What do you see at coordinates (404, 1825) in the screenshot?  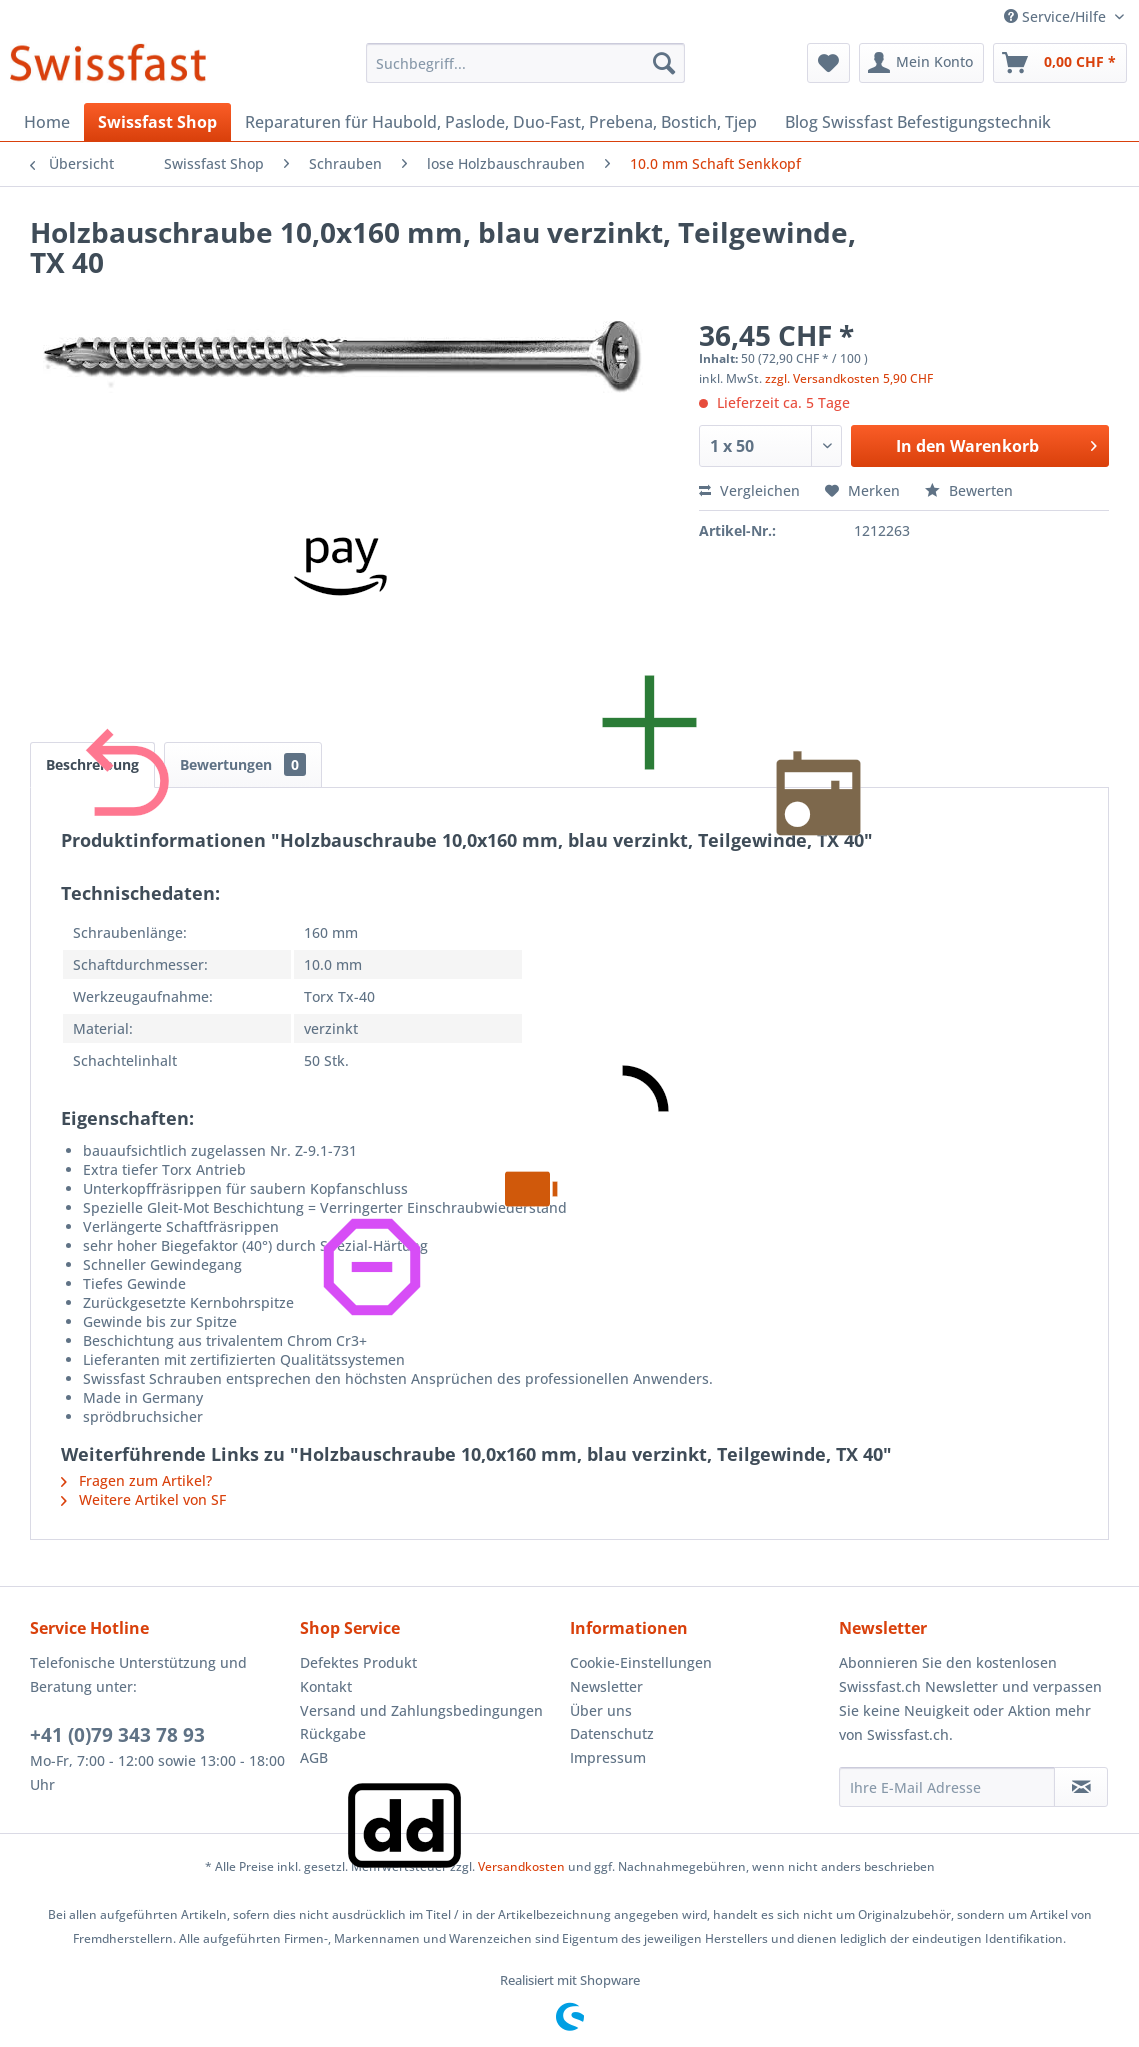 I see `deploy dog logo - a deployment automation service` at bounding box center [404, 1825].